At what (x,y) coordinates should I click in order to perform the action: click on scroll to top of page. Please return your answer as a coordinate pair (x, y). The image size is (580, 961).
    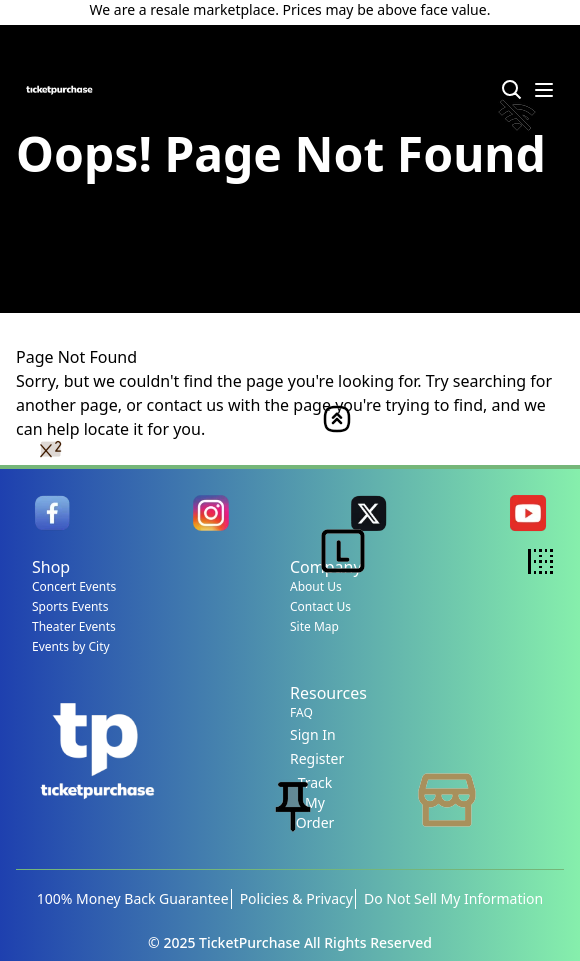
    Looking at the image, I should click on (337, 419).